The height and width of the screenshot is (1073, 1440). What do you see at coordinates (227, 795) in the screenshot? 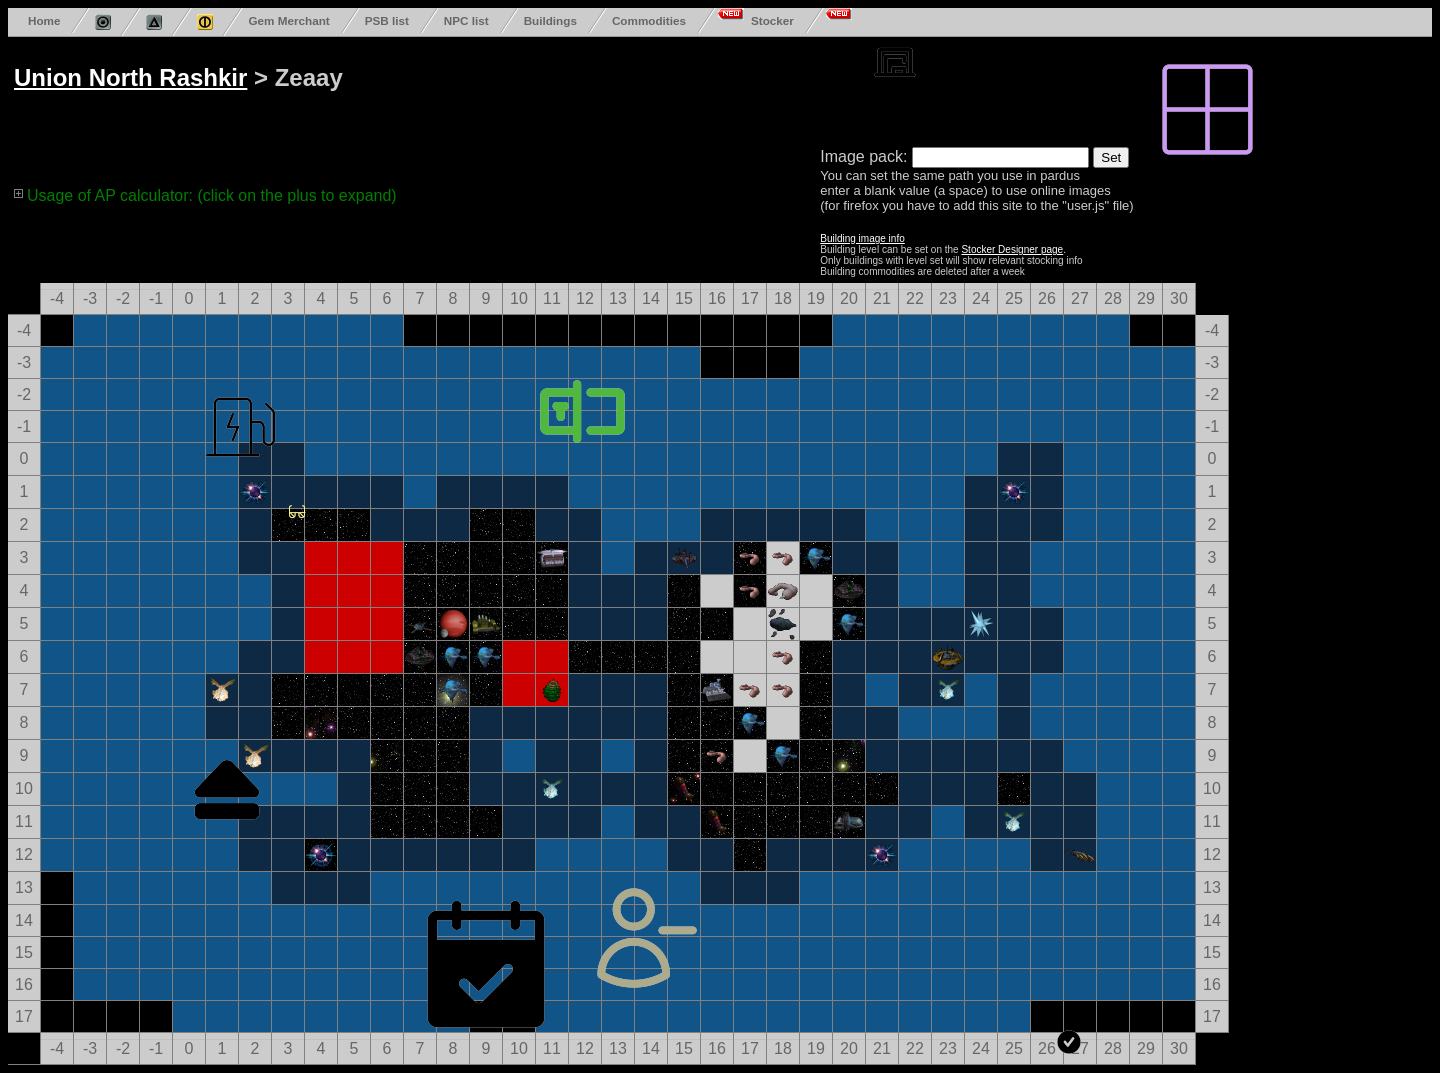
I see `eject a disc or removable media` at bounding box center [227, 795].